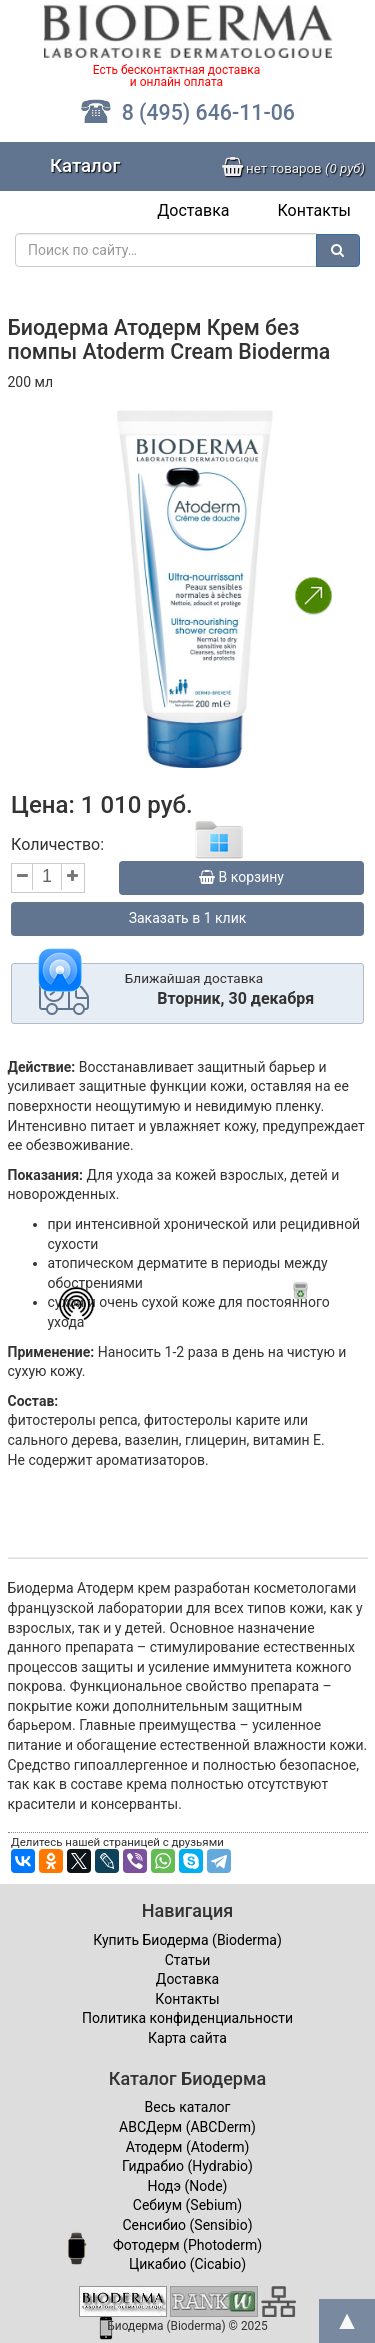 The height and width of the screenshot is (2343, 375). What do you see at coordinates (106, 2328) in the screenshot?
I see `iPod Touch device in sidebar navigation` at bounding box center [106, 2328].